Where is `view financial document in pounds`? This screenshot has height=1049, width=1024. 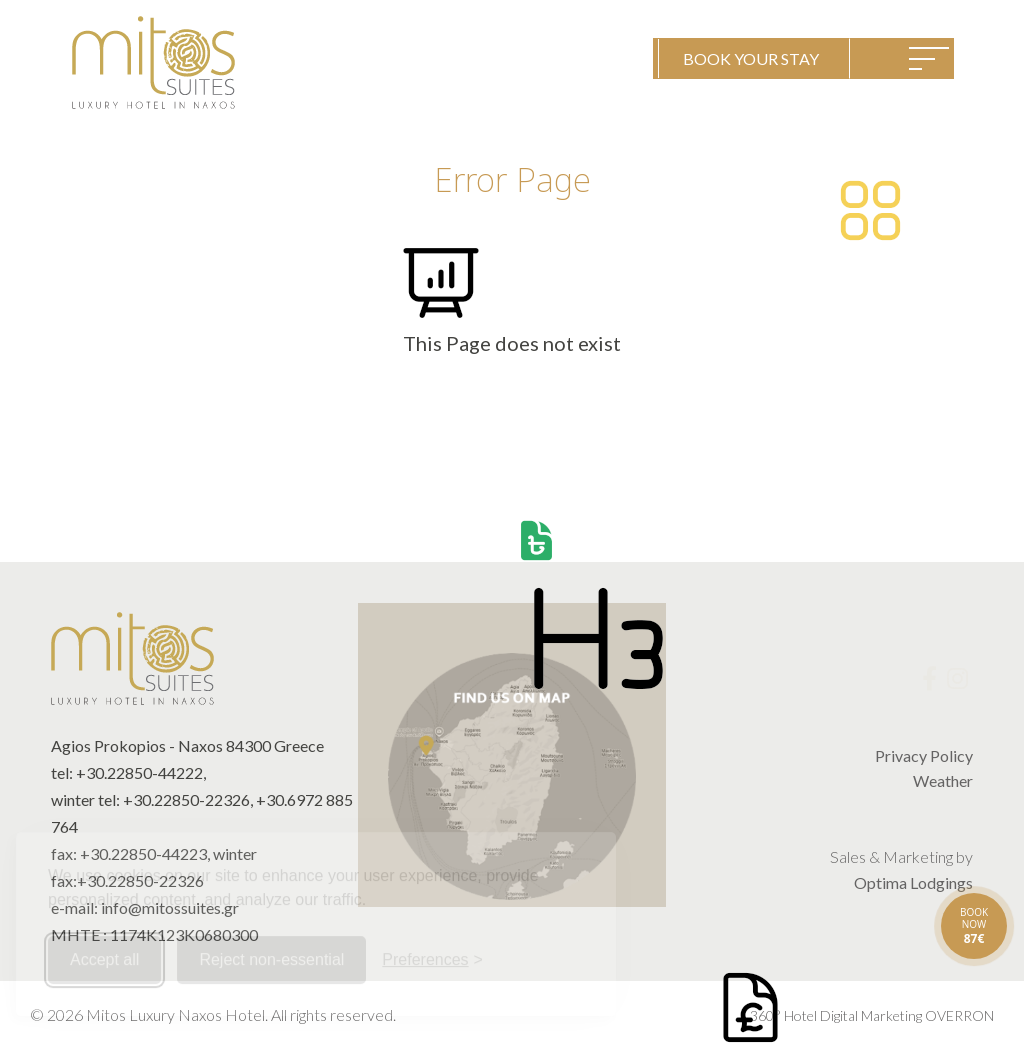 view financial document in pounds is located at coordinates (750, 1007).